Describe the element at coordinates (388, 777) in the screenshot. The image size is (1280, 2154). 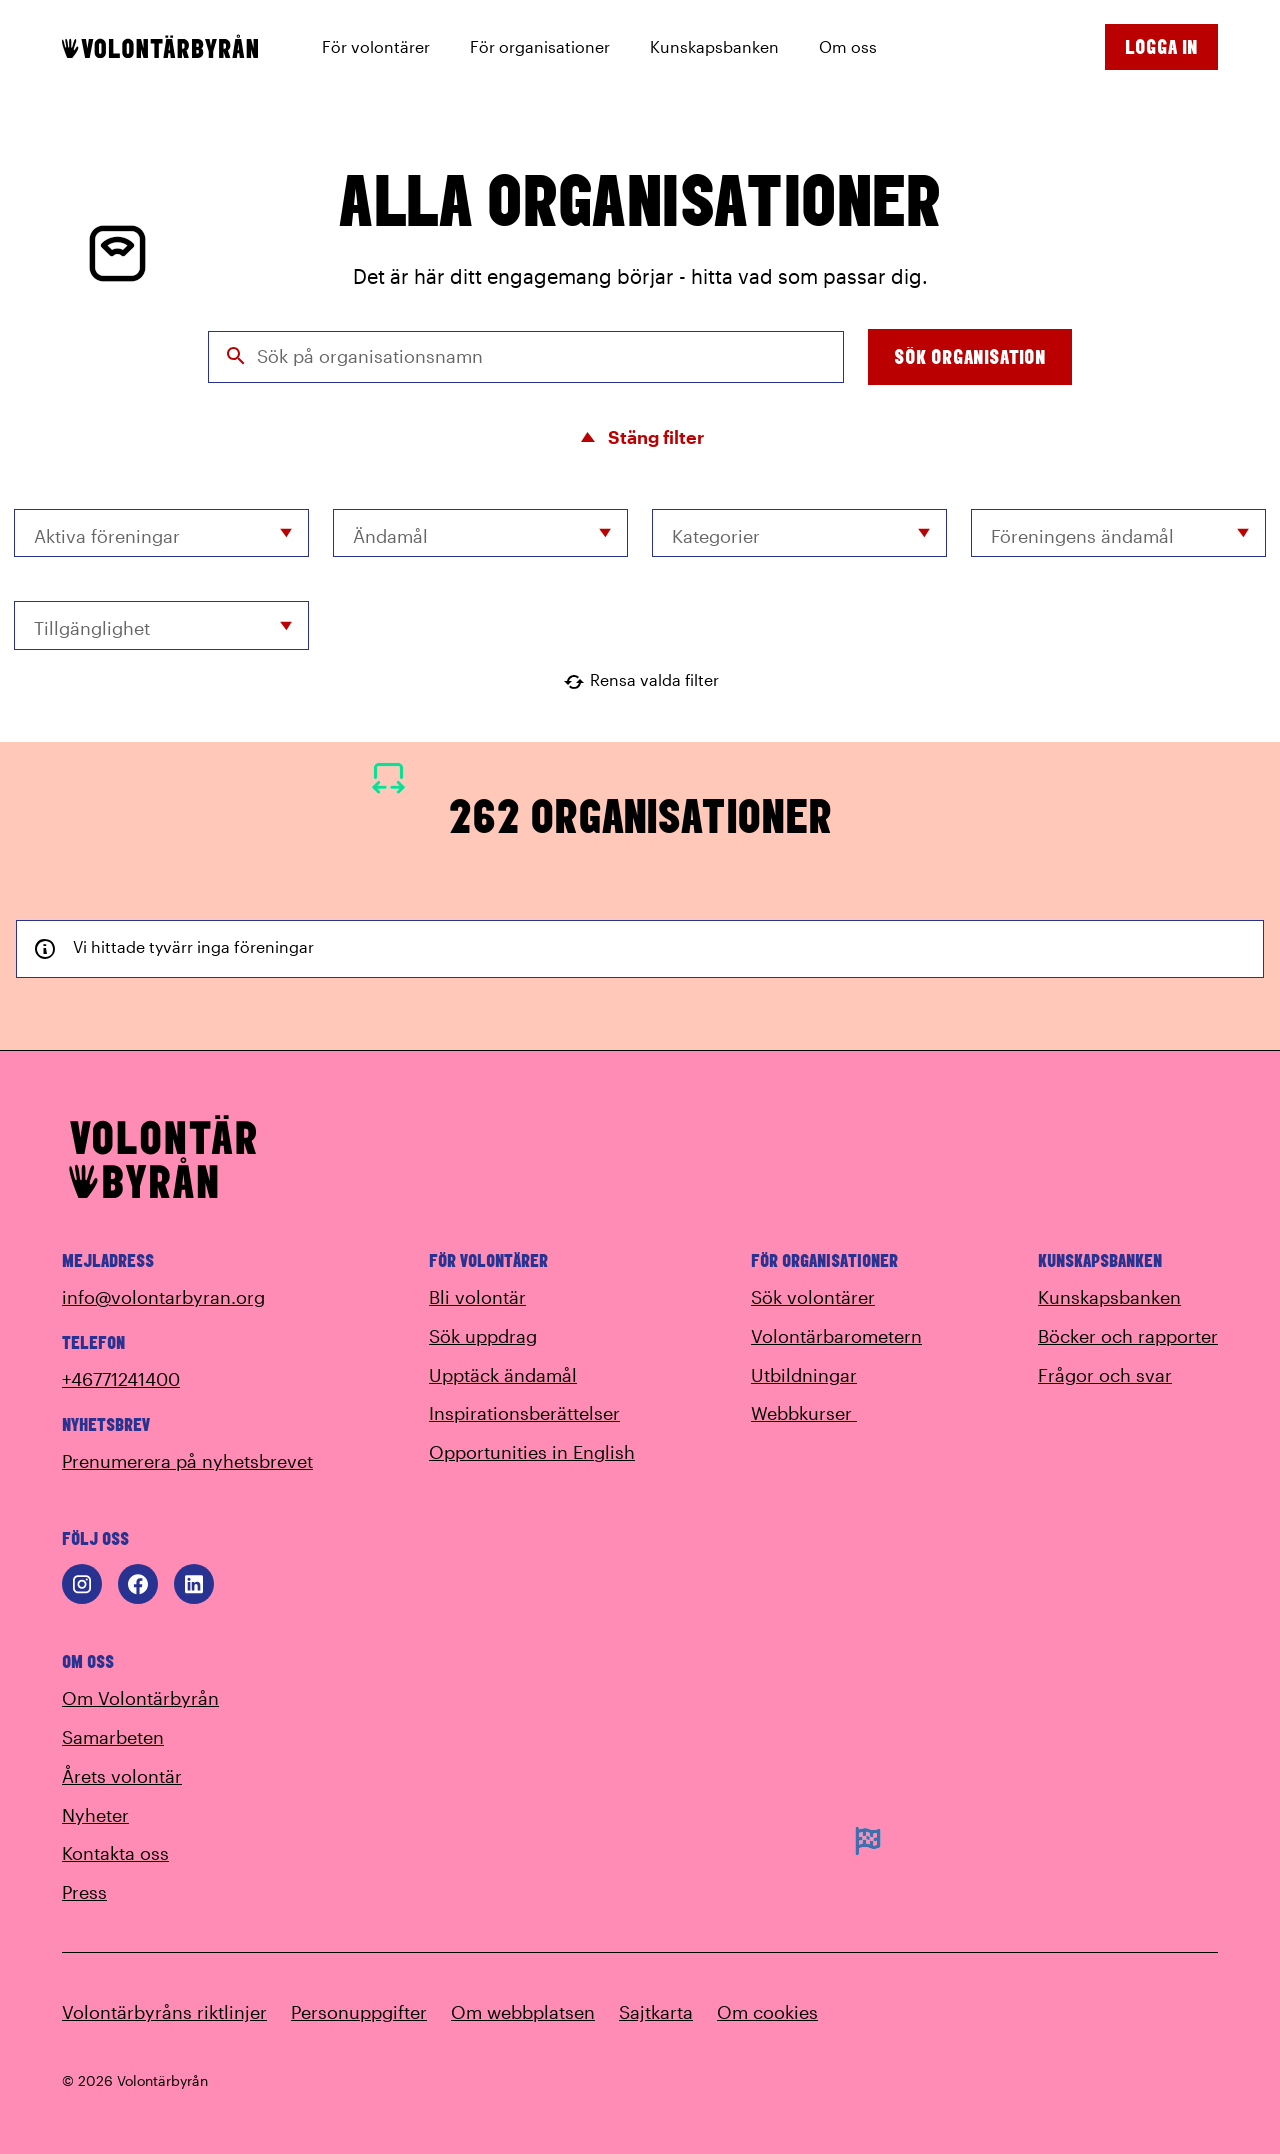
I see `auto-fit content to available width` at that location.